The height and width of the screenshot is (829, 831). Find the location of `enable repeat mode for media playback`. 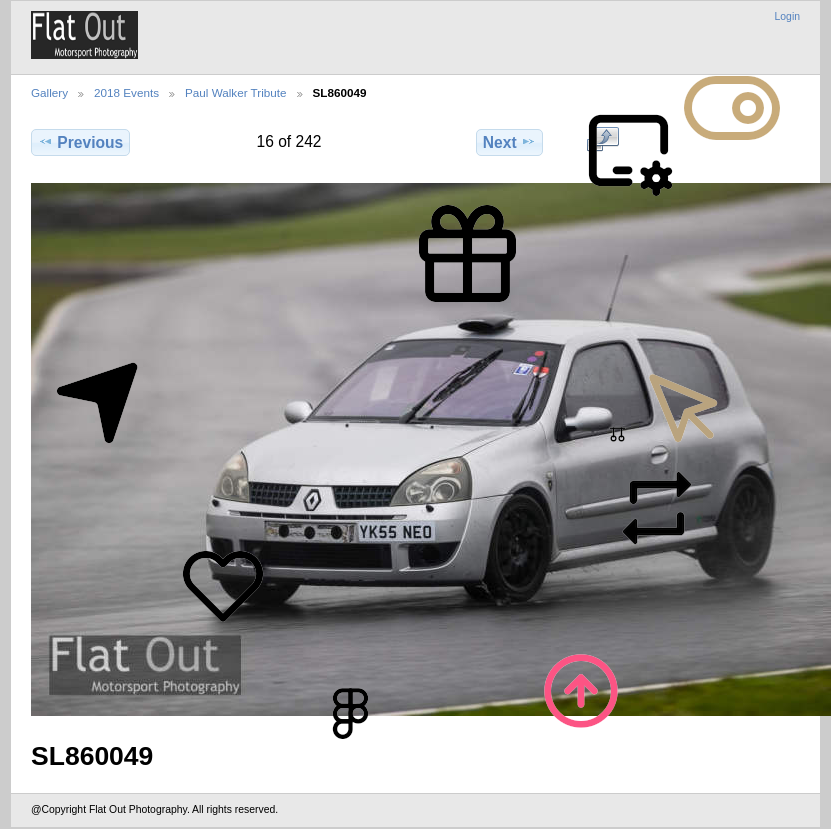

enable repeat mode for media playback is located at coordinates (657, 508).